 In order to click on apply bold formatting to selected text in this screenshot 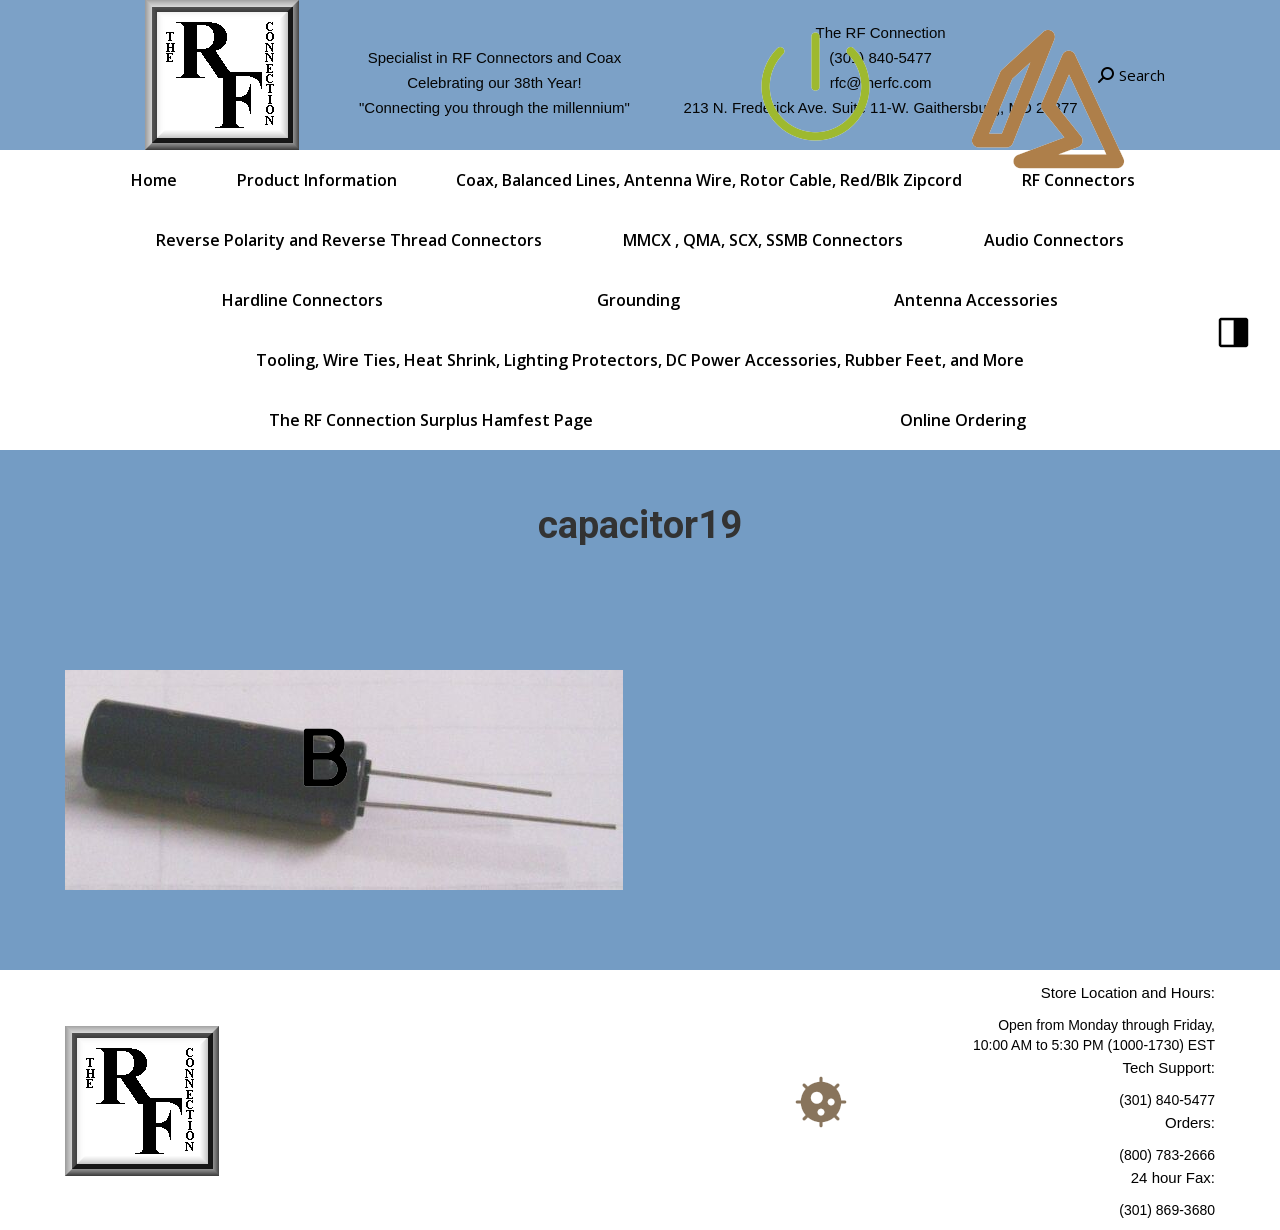, I will do `click(325, 757)`.